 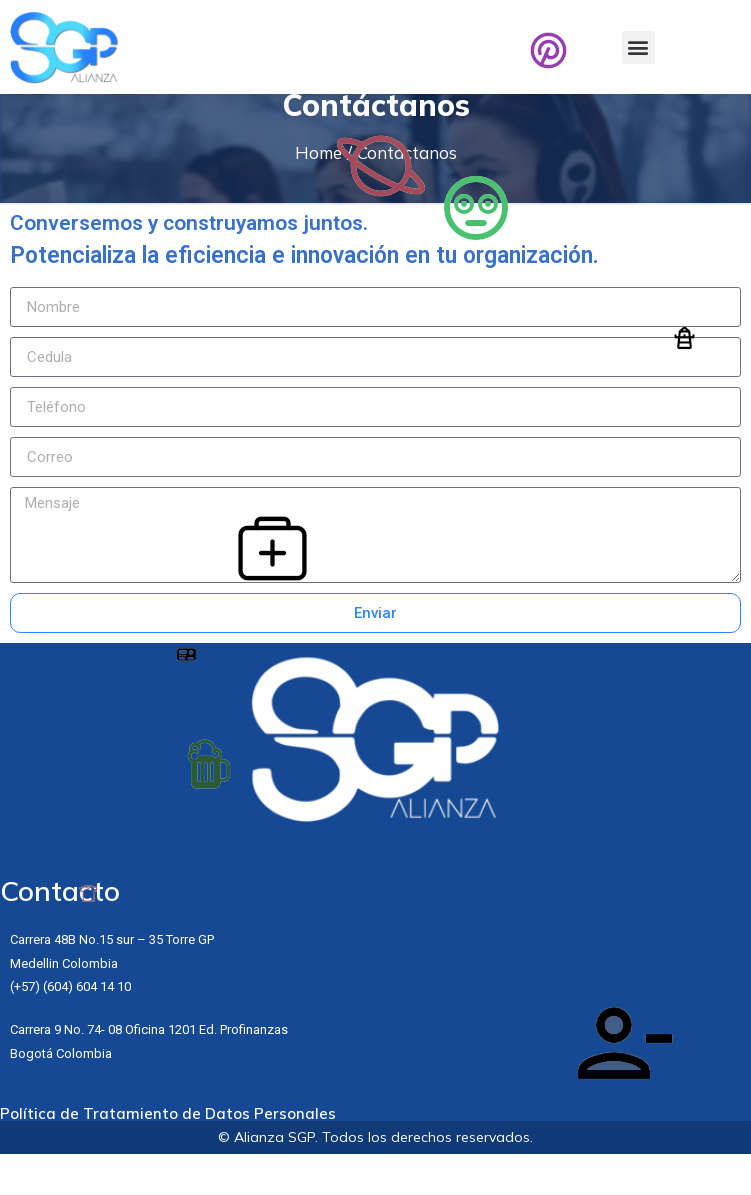 I want to click on browse clothing or apparel items, so click(x=88, y=893).